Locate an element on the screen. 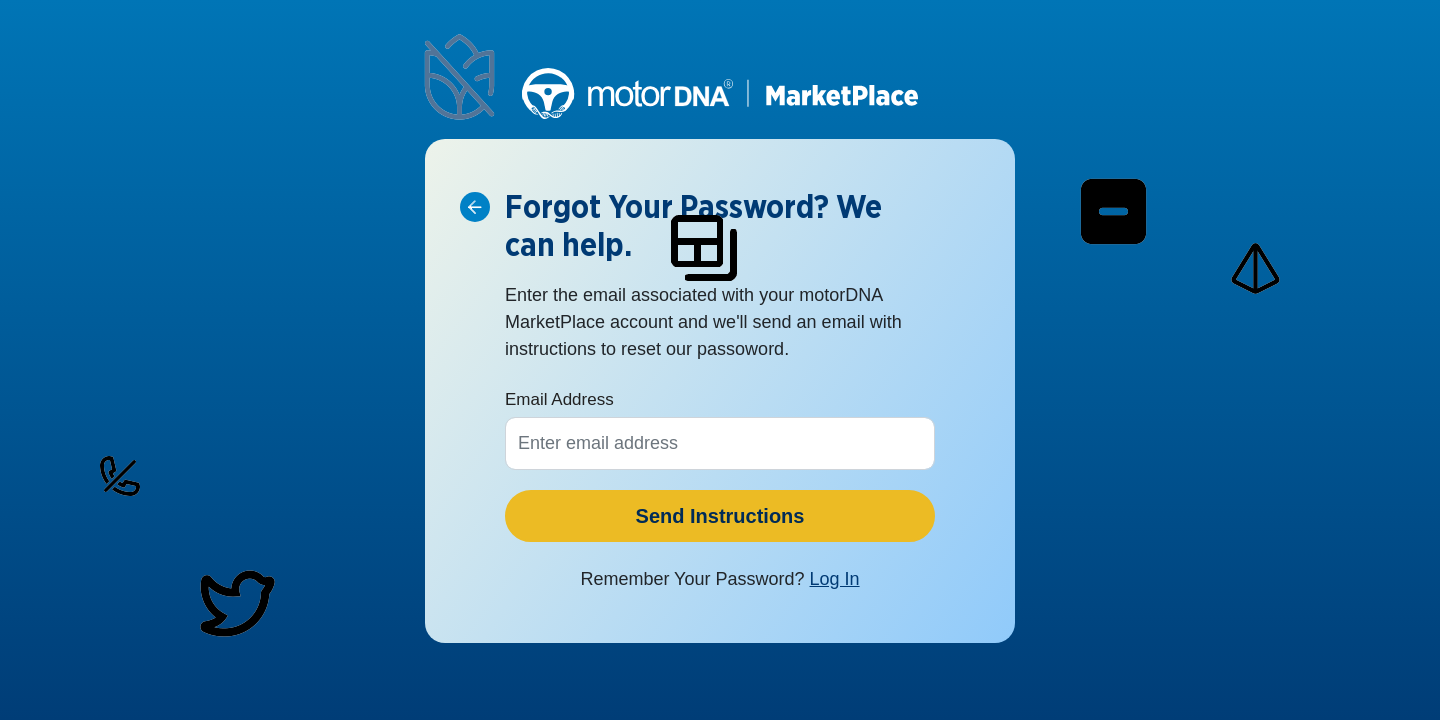  view 3D model or object is located at coordinates (1255, 268).